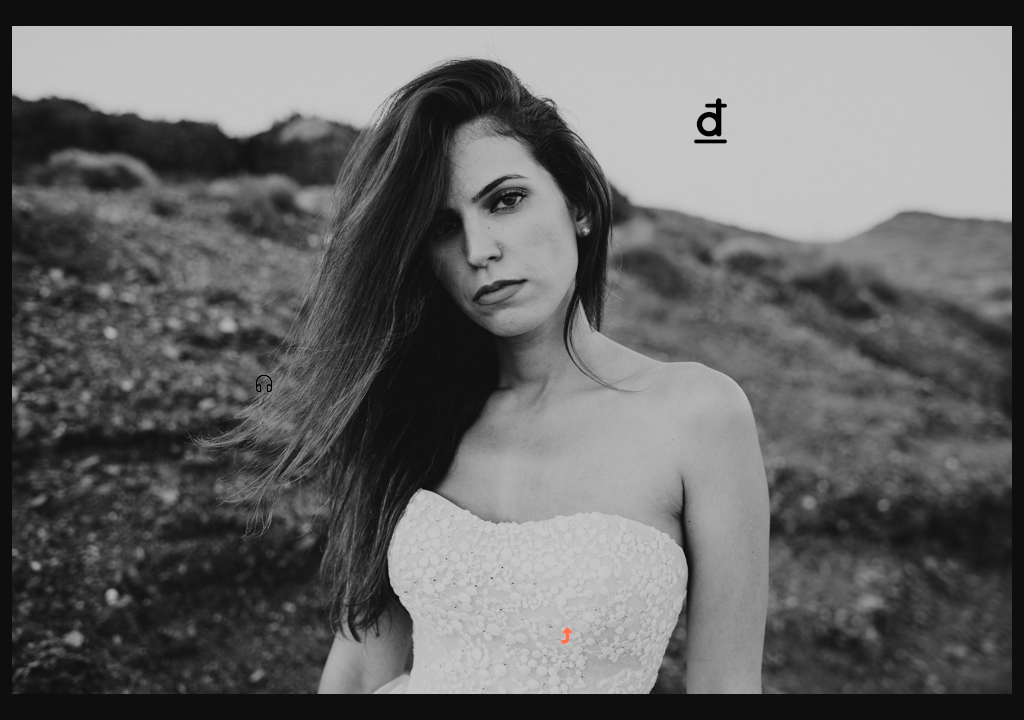 Image resolution: width=1024 pixels, height=720 pixels. Describe the element at coordinates (710, 121) in the screenshot. I see `indicates Vietnamese dong currency` at that location.